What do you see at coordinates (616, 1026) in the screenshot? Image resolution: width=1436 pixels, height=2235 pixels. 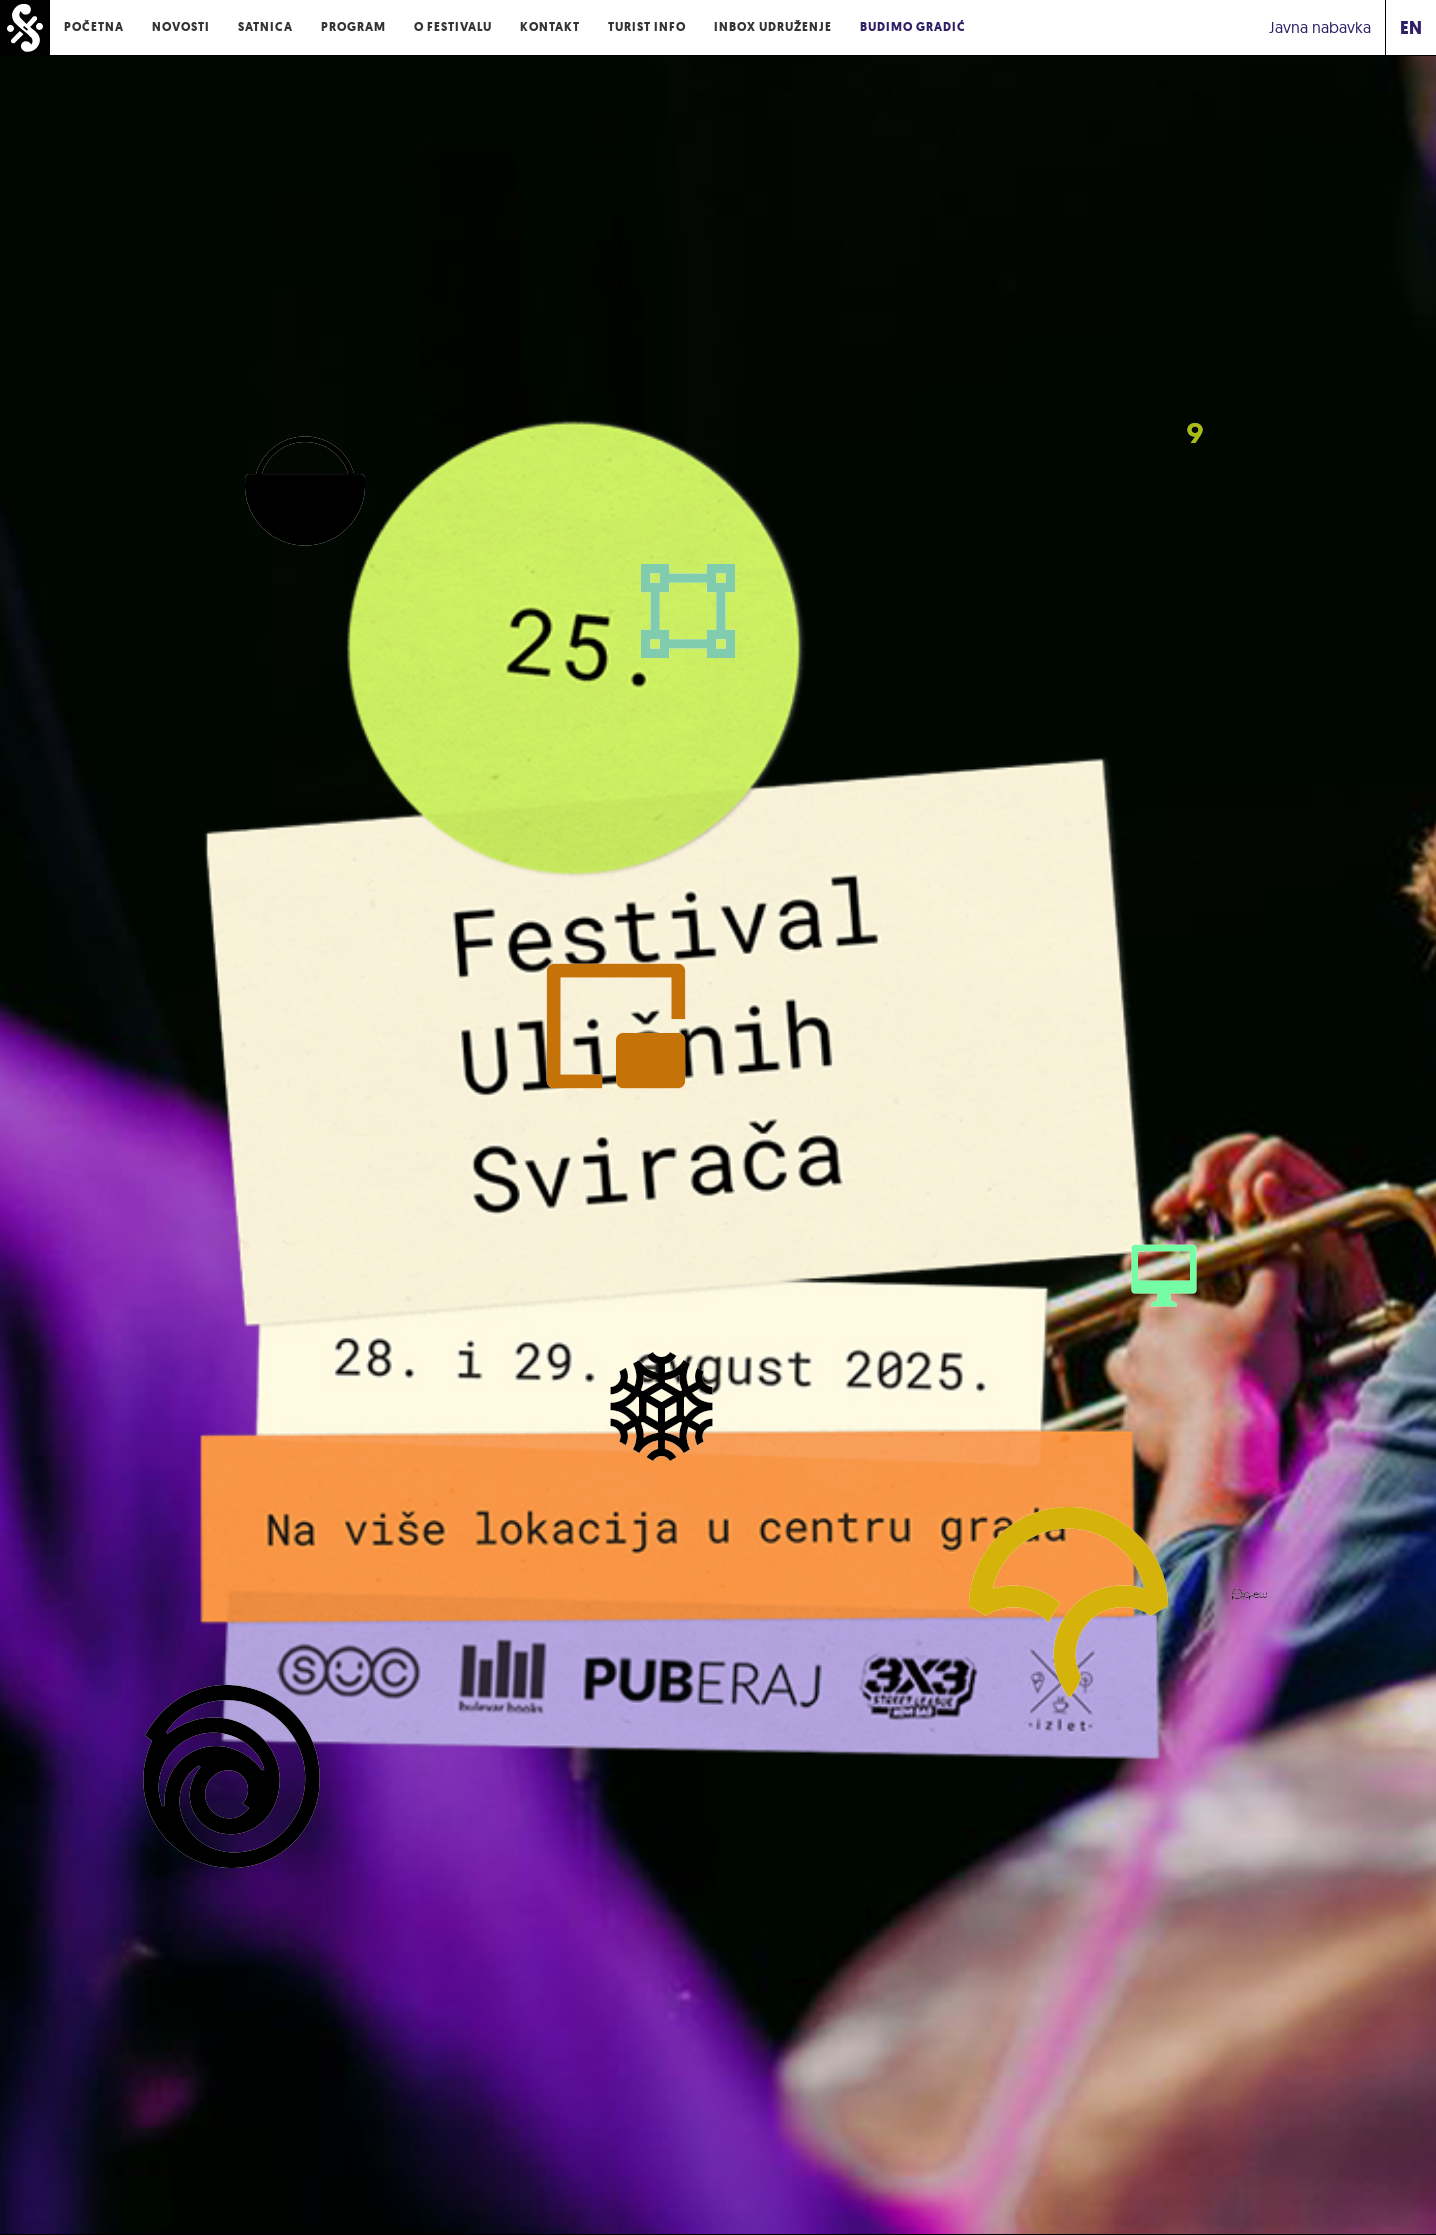 I see `enable picture-in-picture mode` at bounding box center [616, 1026].